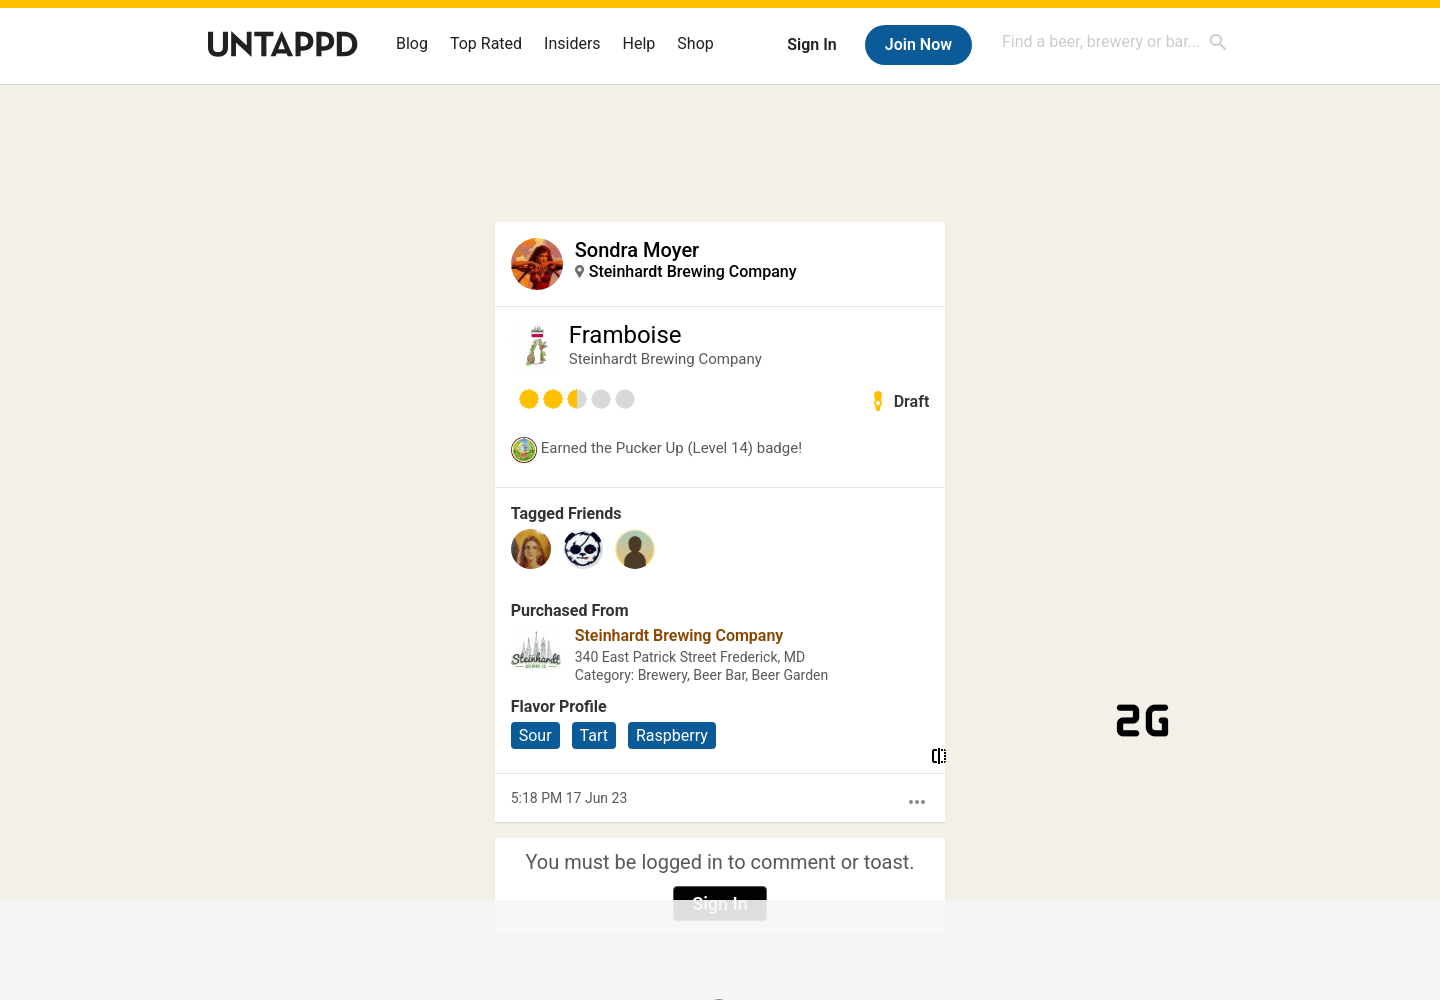 The height and width of the screenshot is (1000, 1440). I want to click on flip image horizontally, so click(939, 756).